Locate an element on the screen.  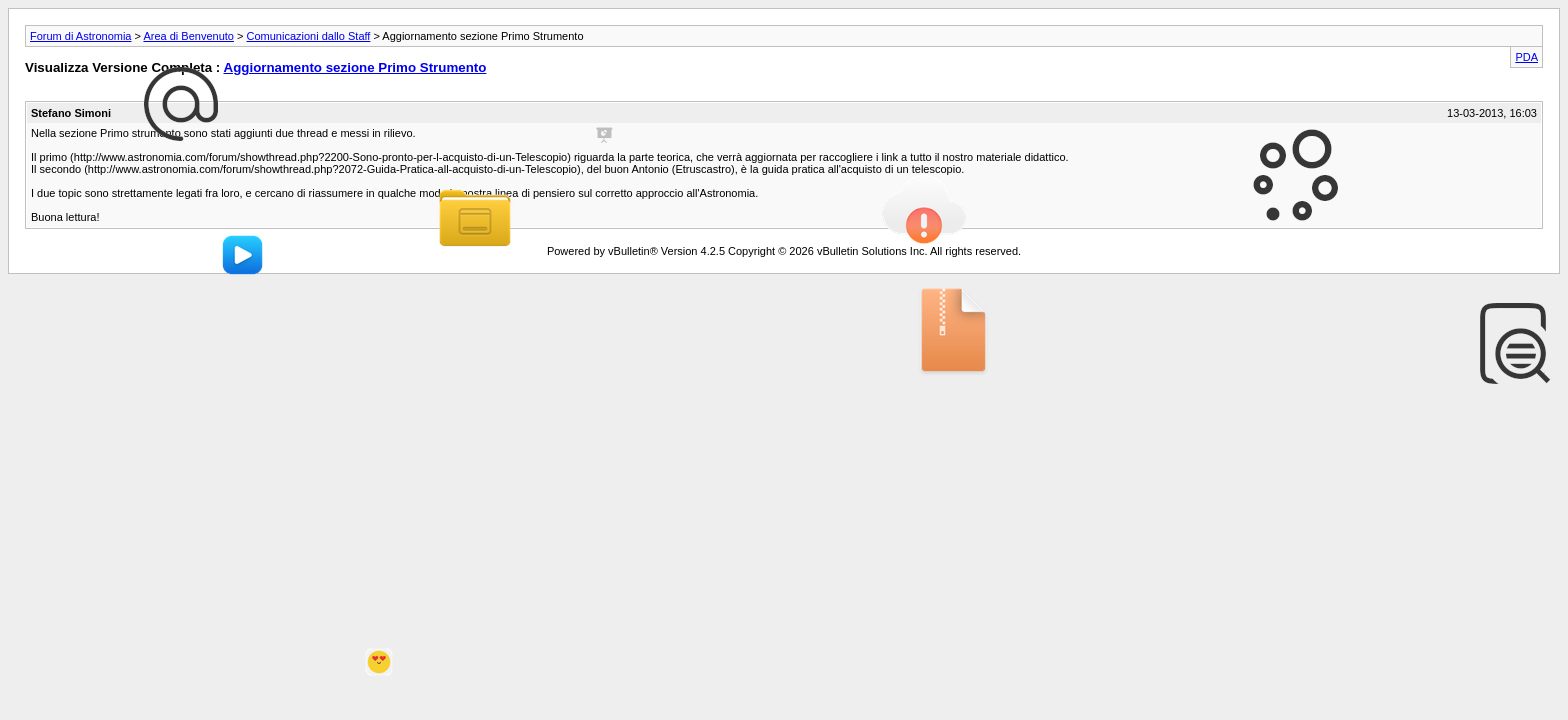
open gnome pie application launcher is located at coordinates (1299, 175).